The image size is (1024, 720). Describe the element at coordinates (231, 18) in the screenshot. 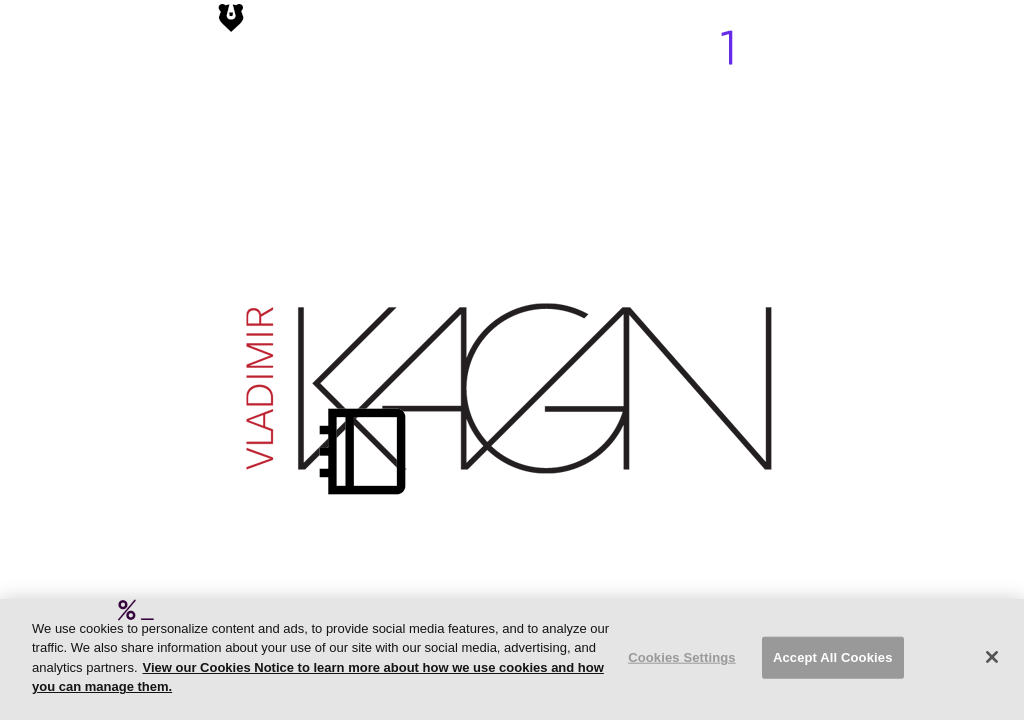

I see `open the Uptime Kuma monitoring dashboard` at that location.